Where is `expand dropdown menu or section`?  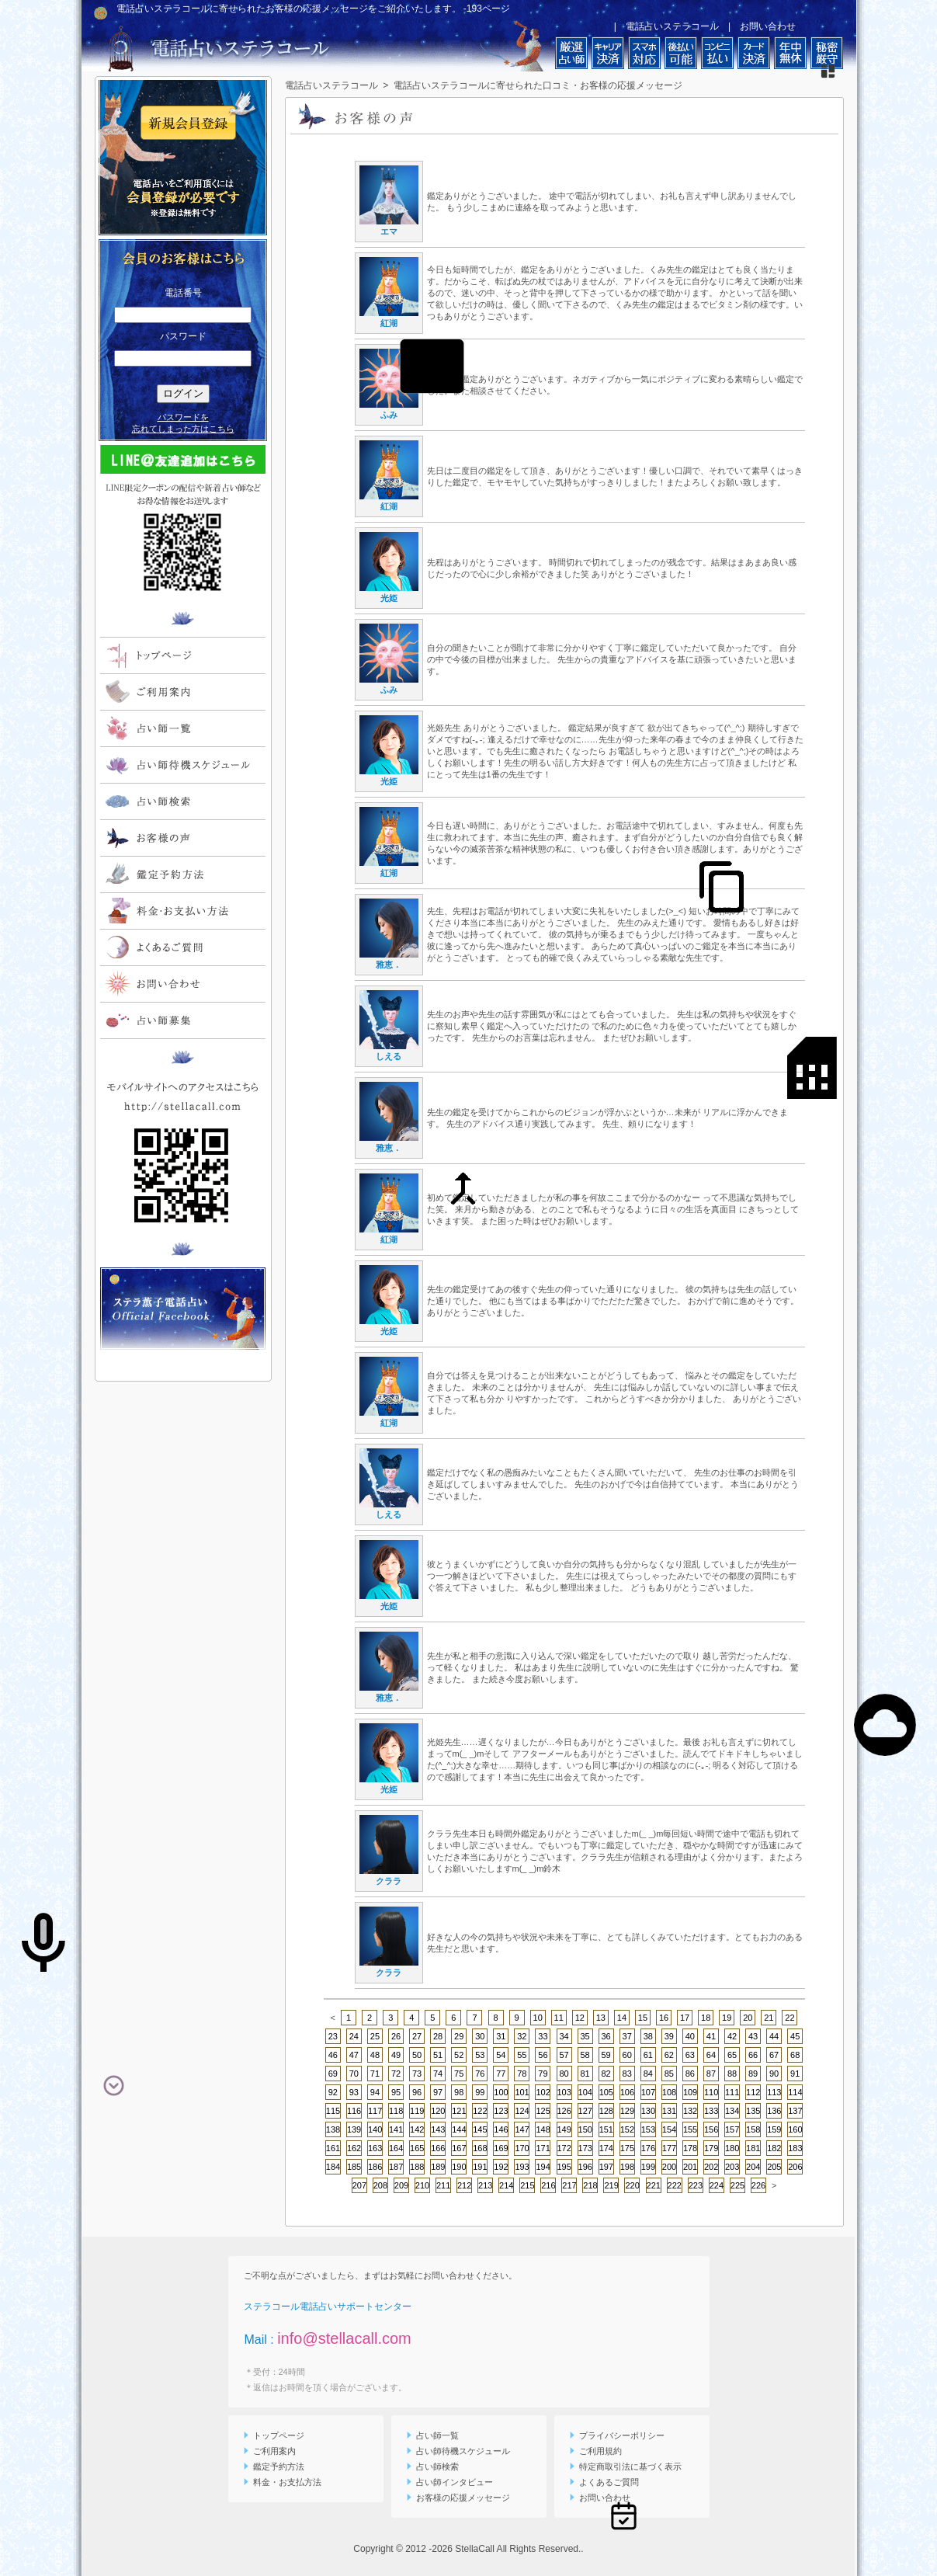
expand dropdown menu or section is located at coordinates (113, 2085).